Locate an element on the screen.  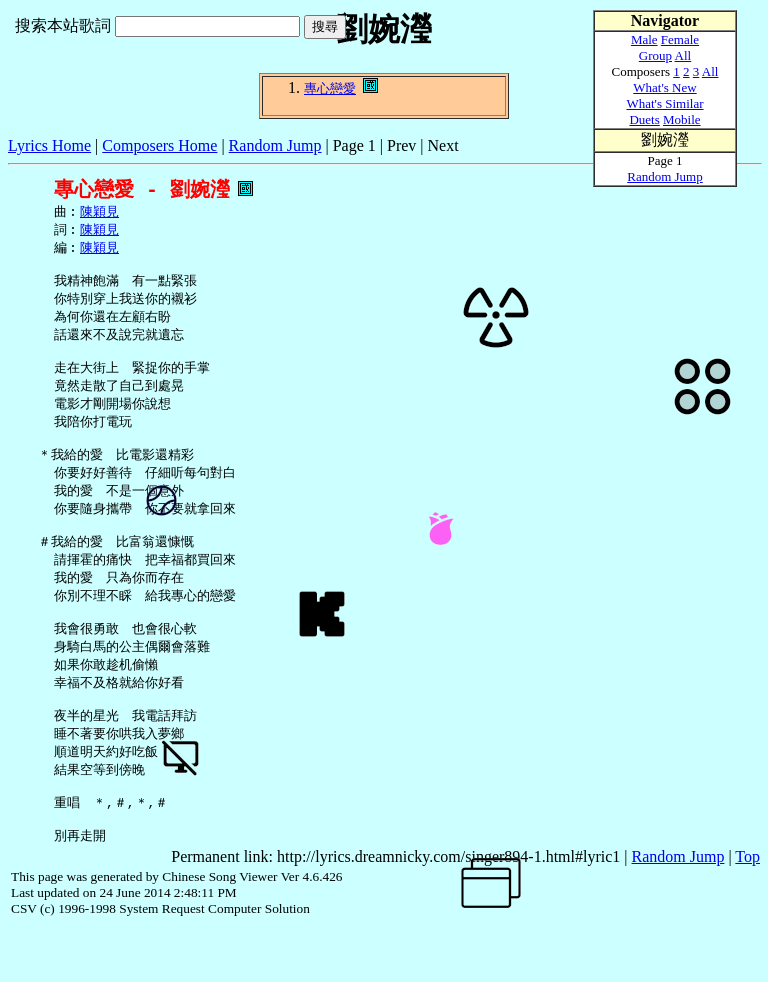
view open browser windows is located at coordinates (491, 883).